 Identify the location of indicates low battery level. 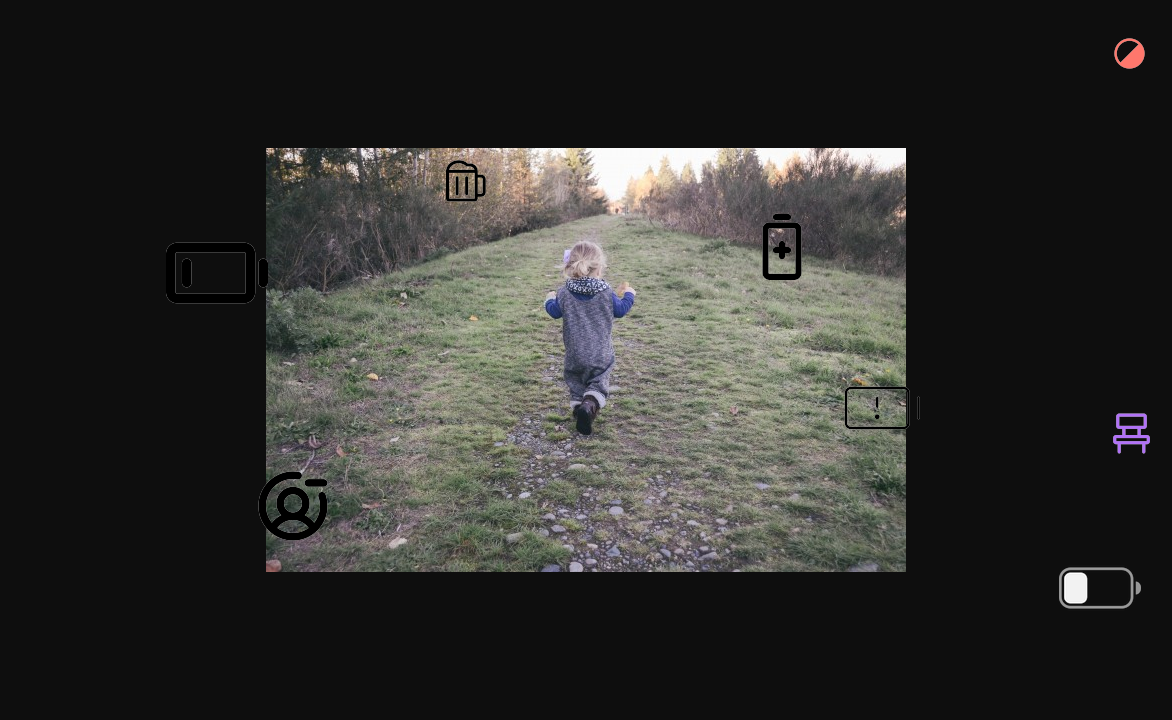
(217, 273).